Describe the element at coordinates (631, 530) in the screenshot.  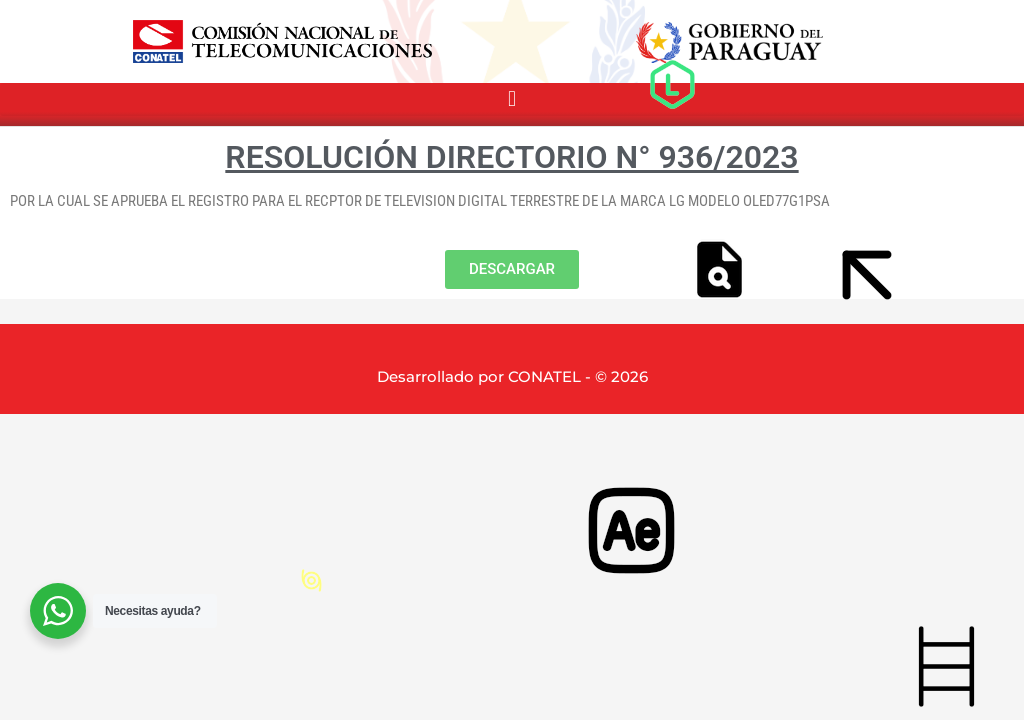
I see `open Adobe After Effects` at that location.